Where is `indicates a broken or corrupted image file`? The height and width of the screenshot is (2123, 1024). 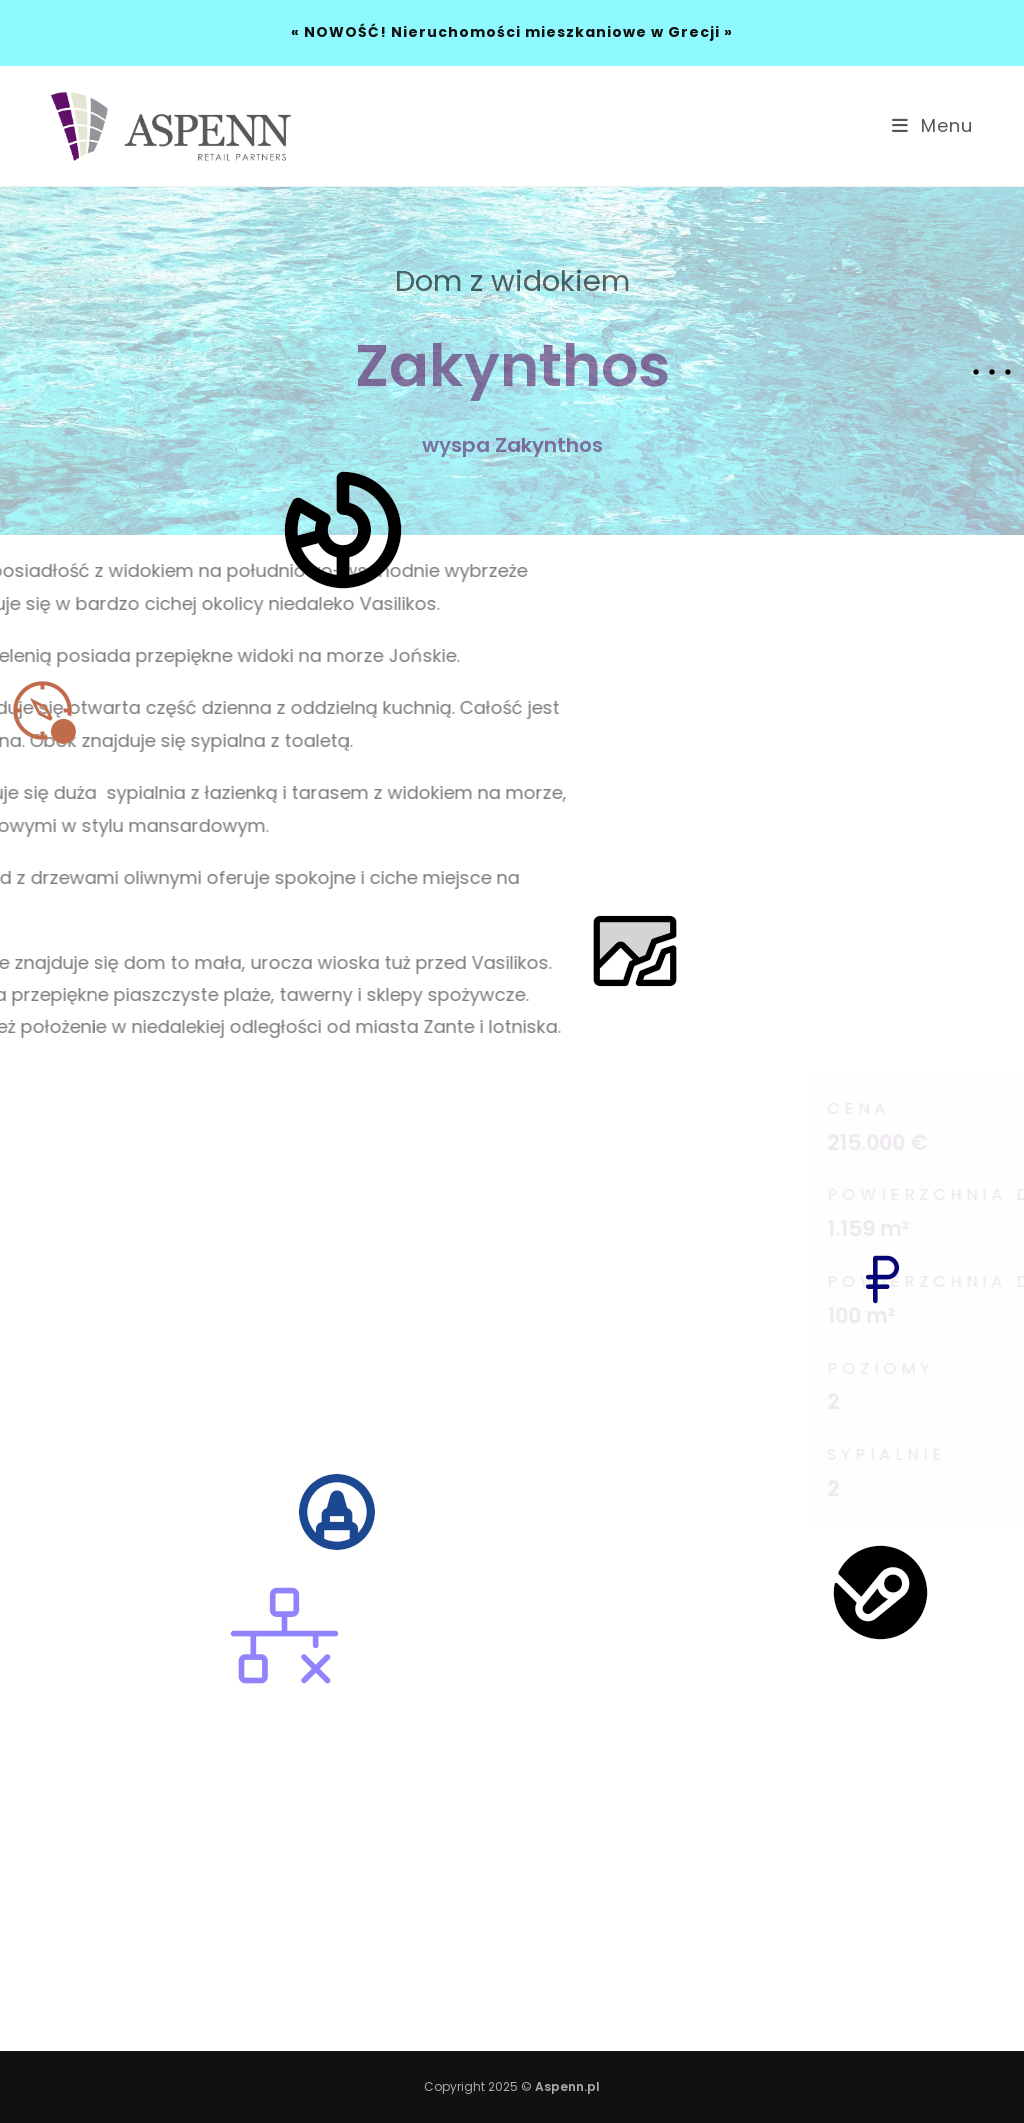 indicates a broken or corrupted image file is located at coordinates (635, 951).